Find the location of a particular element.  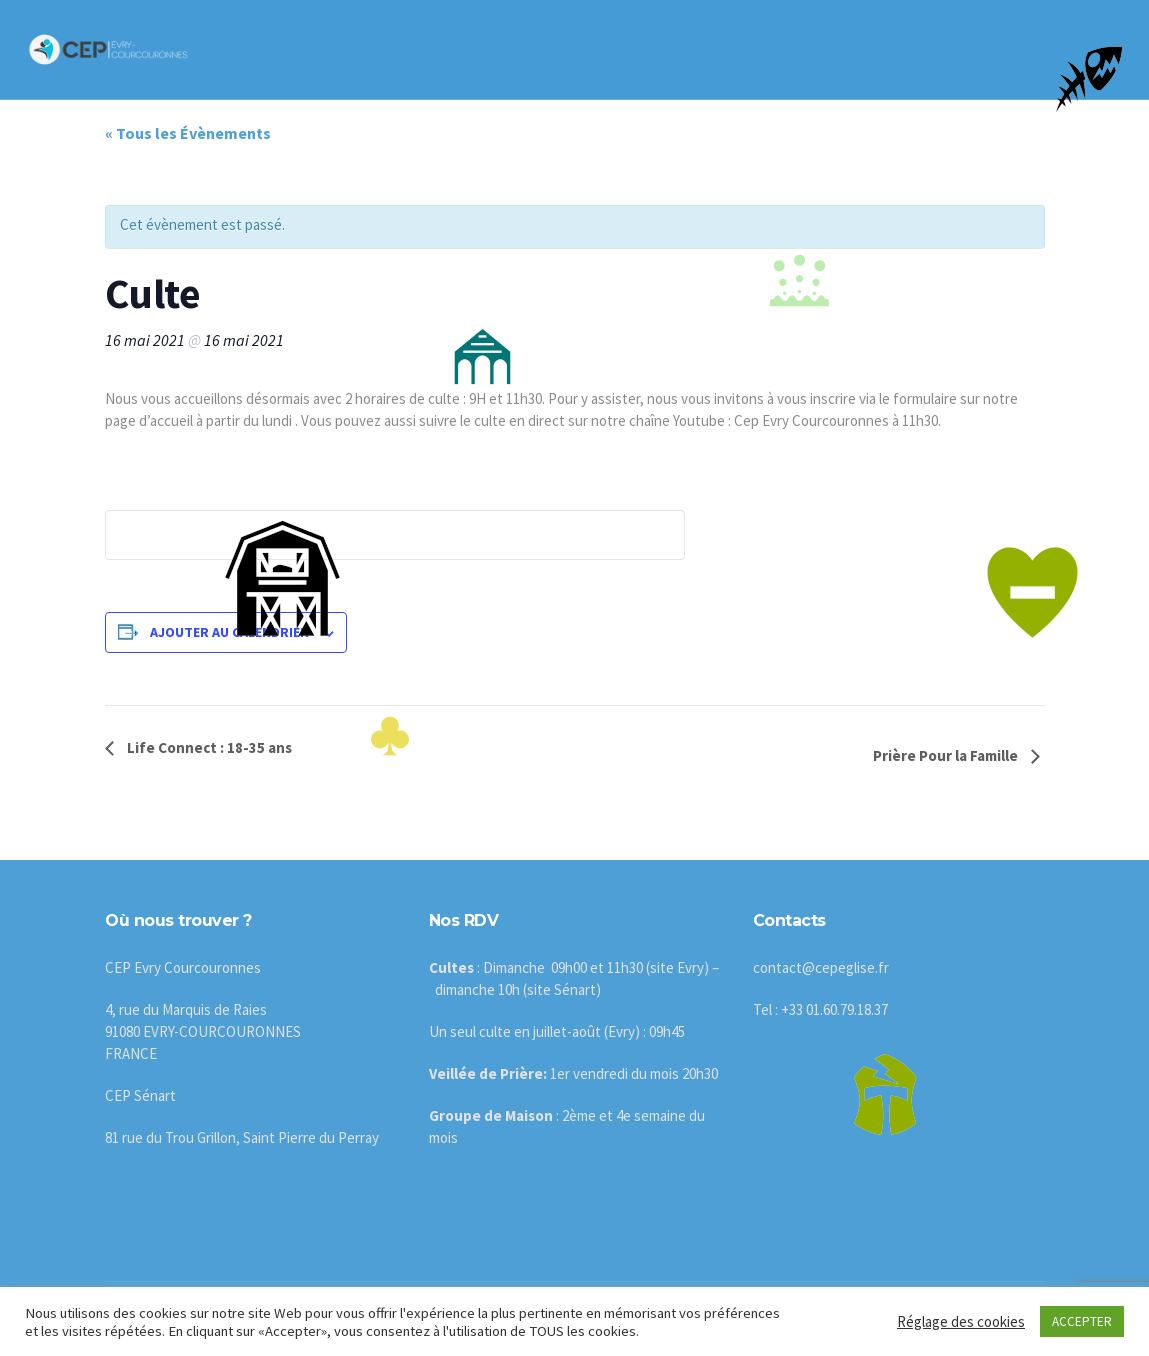

indicates a dead fish or deceased creature in game is located at coordinates (1089, 79).